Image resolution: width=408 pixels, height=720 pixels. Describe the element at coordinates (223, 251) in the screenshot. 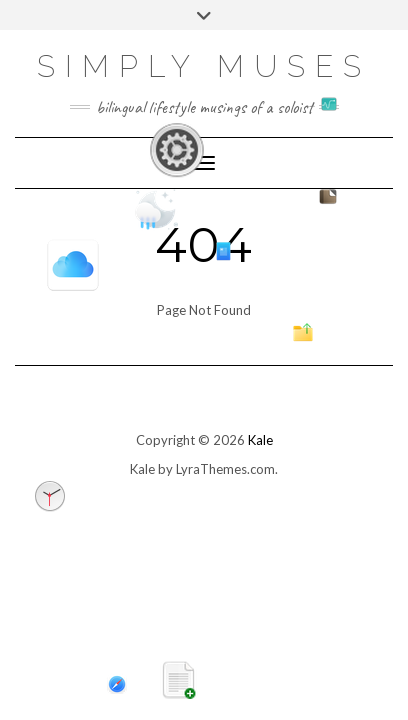

I see `microsoft word template file` at that location.